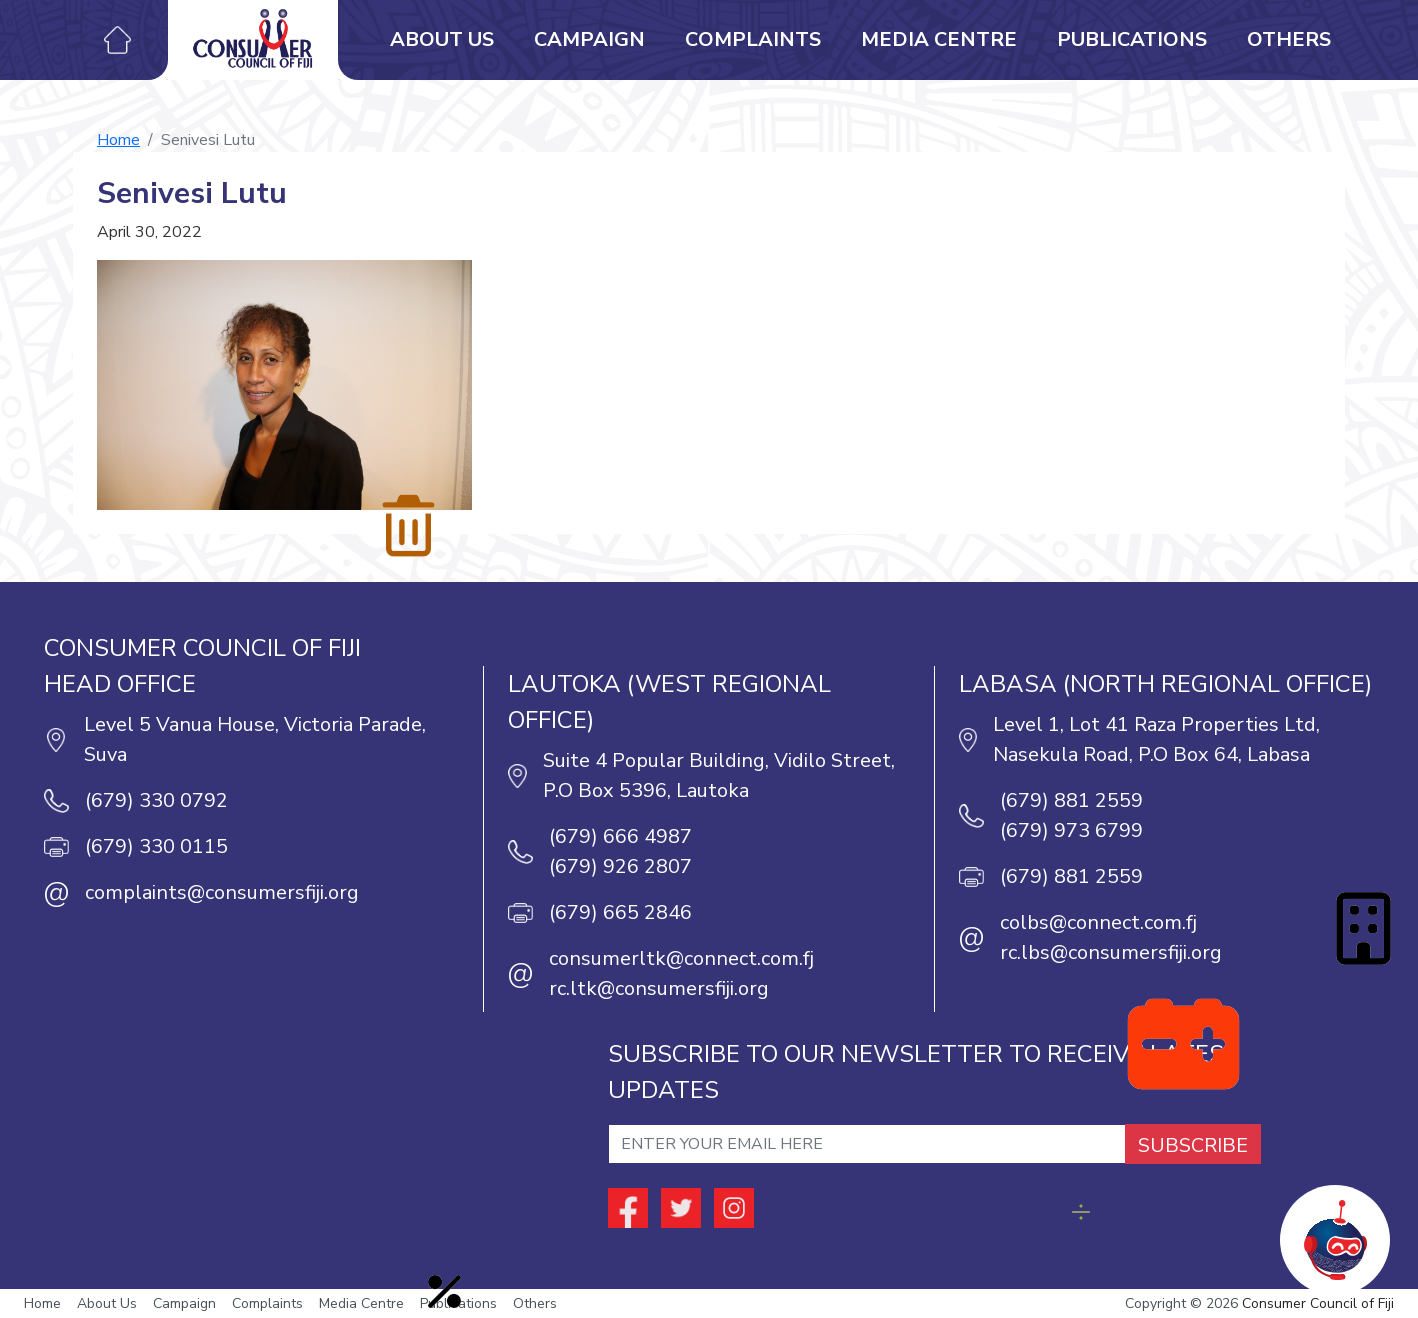 The height and width of the screenshot is (1318, 1418). Describe the element at coordinates (1183, 1047) in the screenshot. I see `check vehicle battery status` at that location.